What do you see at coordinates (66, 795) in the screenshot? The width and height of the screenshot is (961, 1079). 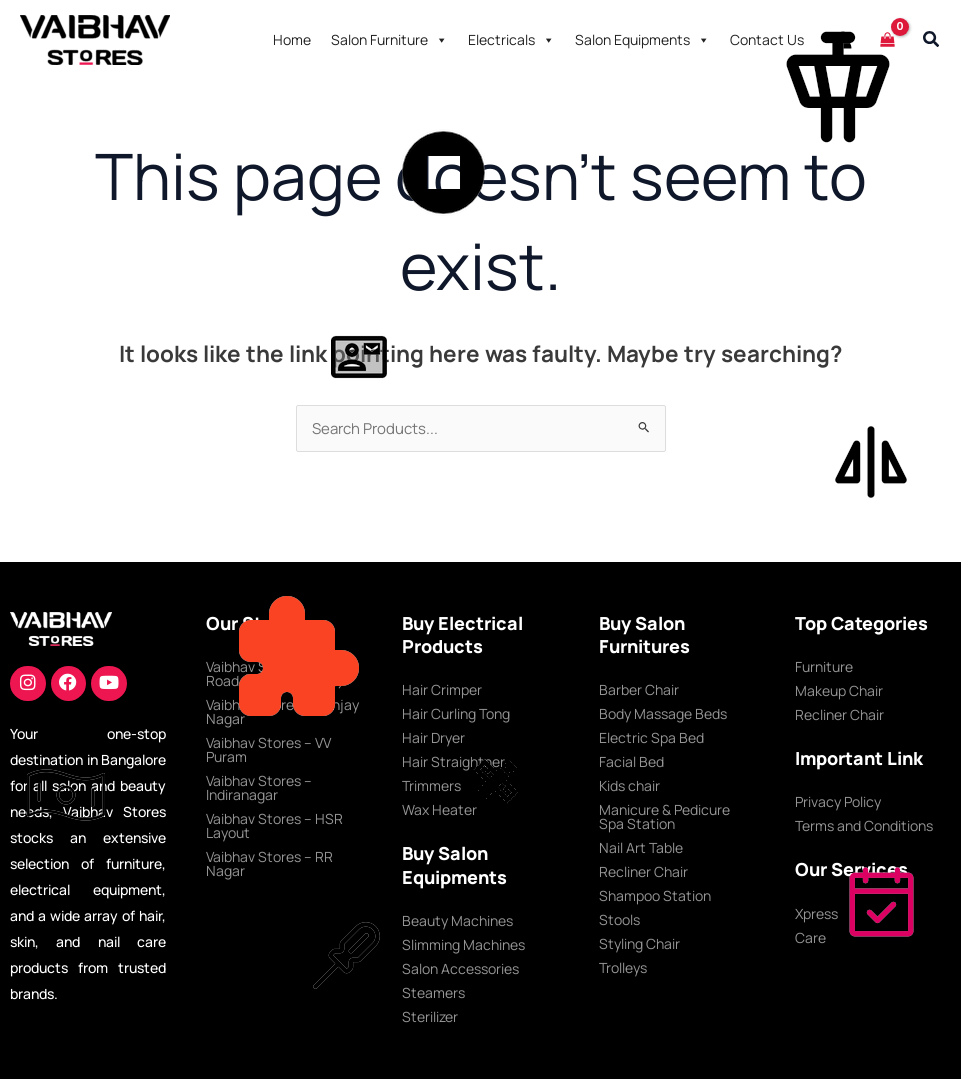 I see `view payment or transaction details` at bounding box center [66, 795].